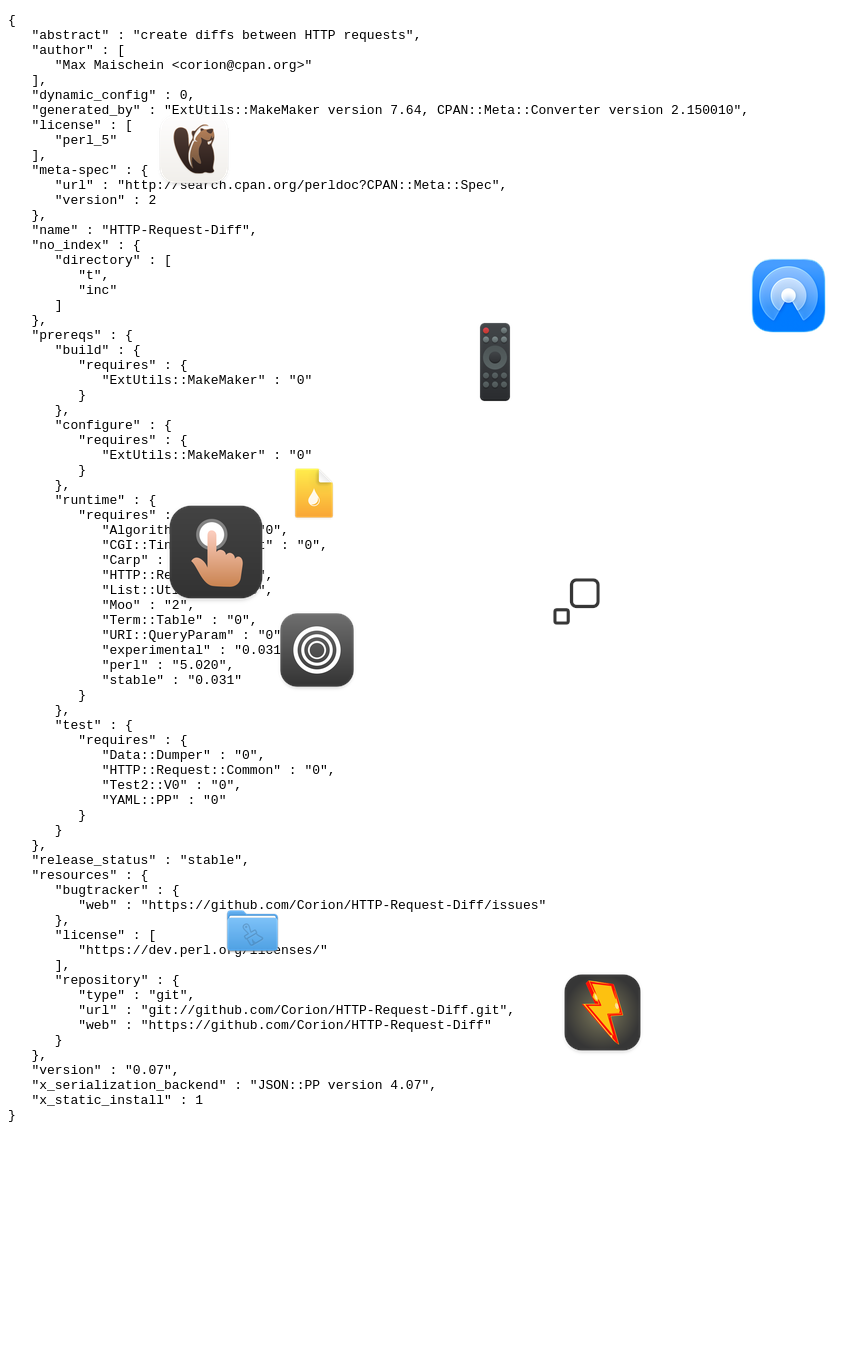 The width and height of the screenshot is (841, 1358). What do you see at coordinates (495, 362) in the screenshot?
I see `connect a tv remote as an input device` at bounding box center [495, 362].